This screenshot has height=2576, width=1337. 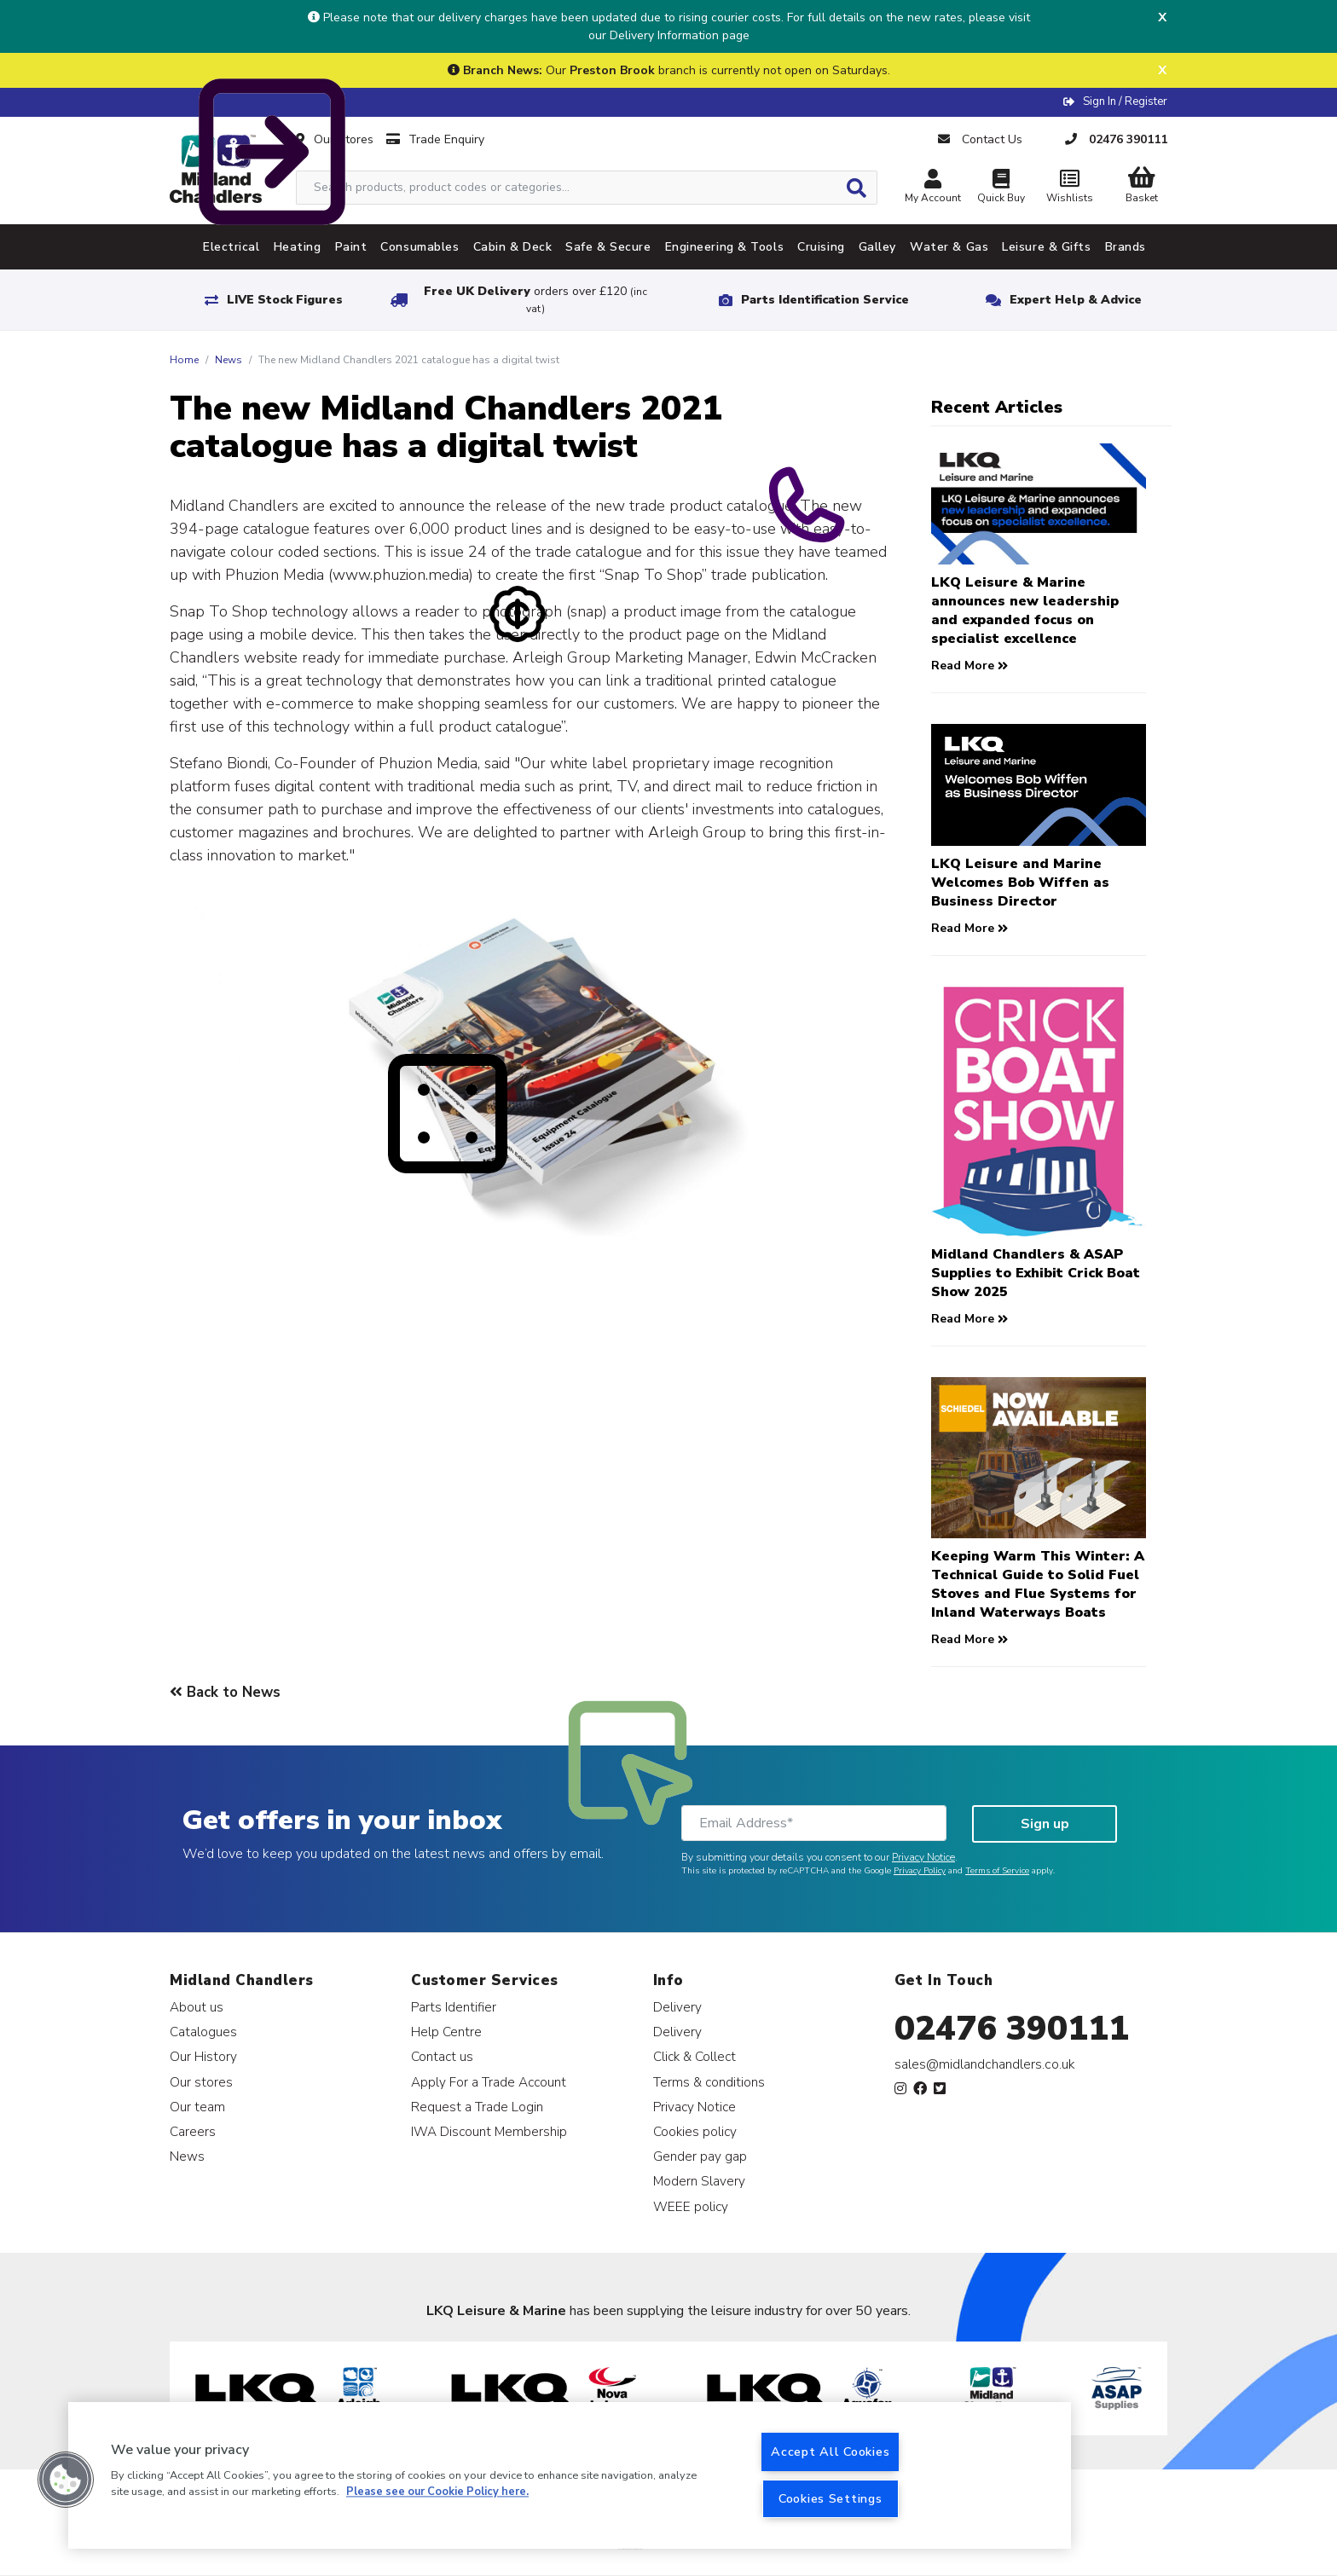 I want to click on select or interact with an element, so click(x=628, y=1760).